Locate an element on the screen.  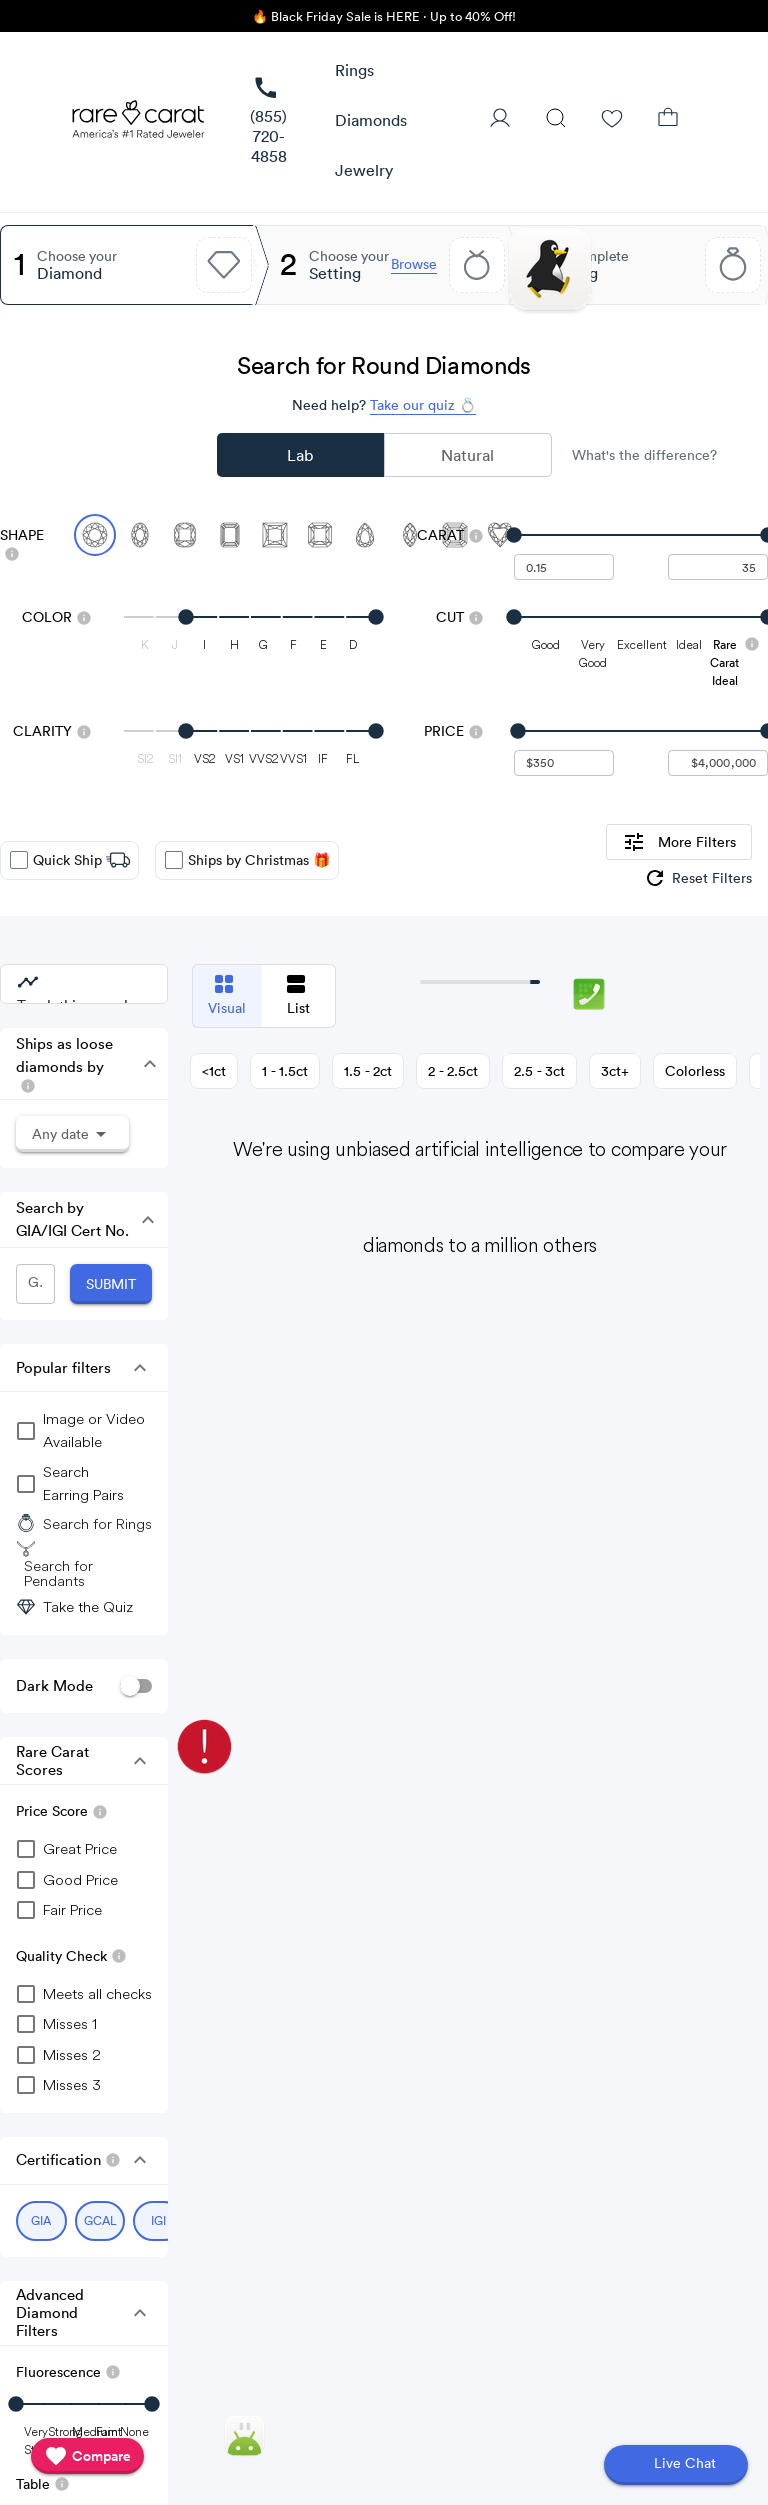
open android file transfer app is located at coordinates (244, 2435).